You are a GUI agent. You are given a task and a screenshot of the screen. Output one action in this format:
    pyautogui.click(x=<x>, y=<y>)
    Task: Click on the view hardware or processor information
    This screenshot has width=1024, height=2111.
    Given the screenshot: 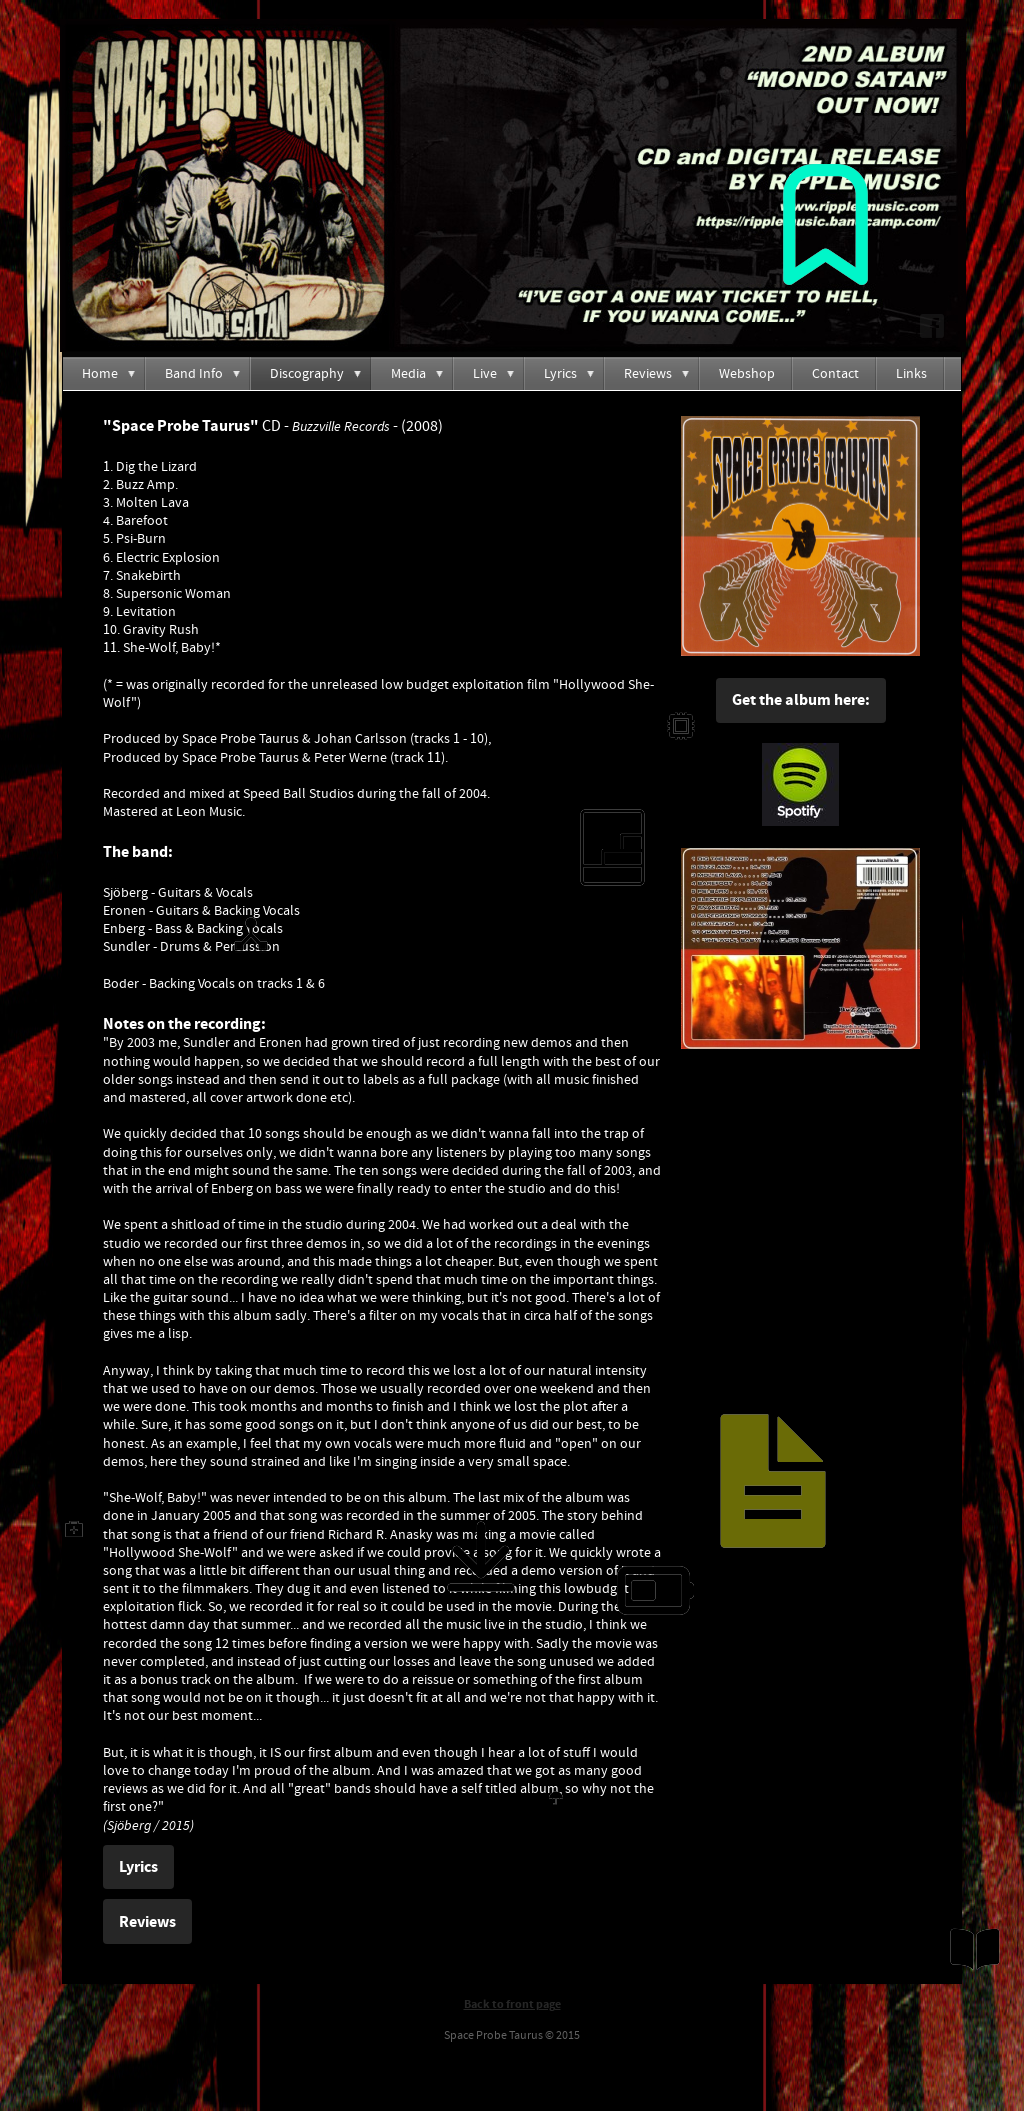 What is the action you would take?
    pyautogui.click(x=681, y=726)
    